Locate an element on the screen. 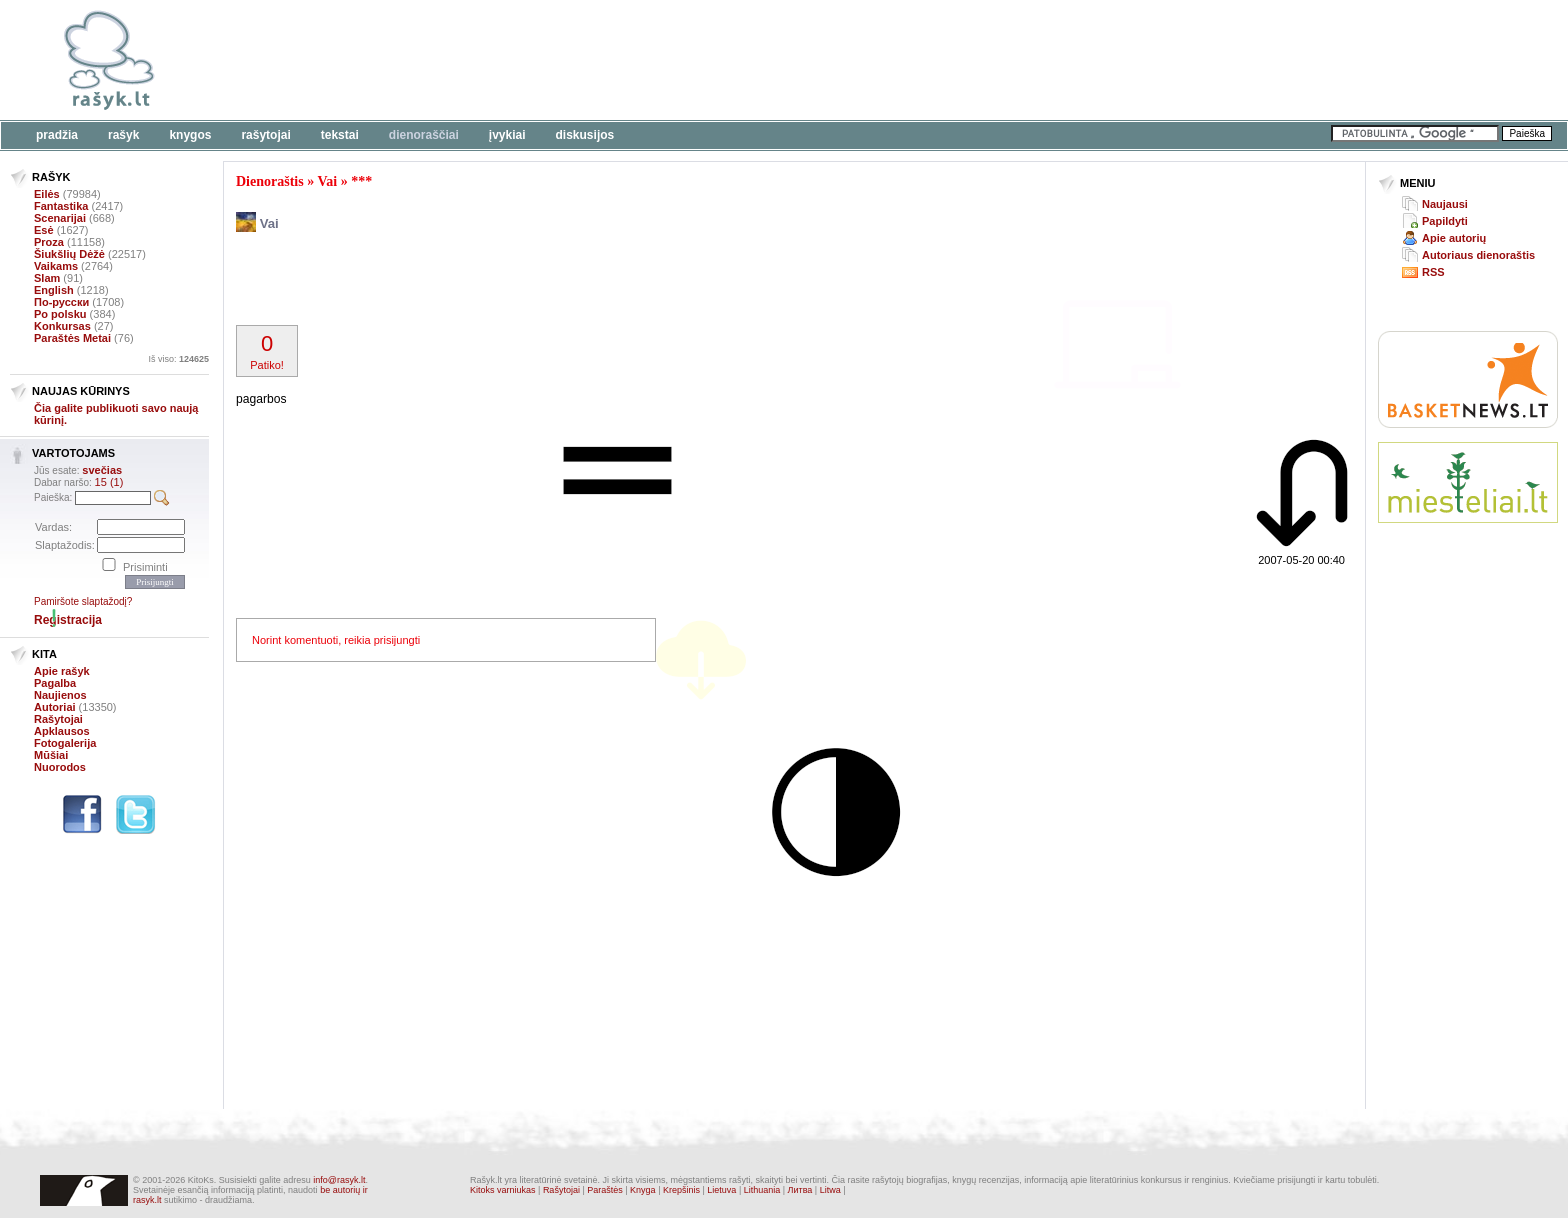 This screenshot has width=1568, height=1218. open whiteboard or presentation mode is located at coordinates (1117, 346).